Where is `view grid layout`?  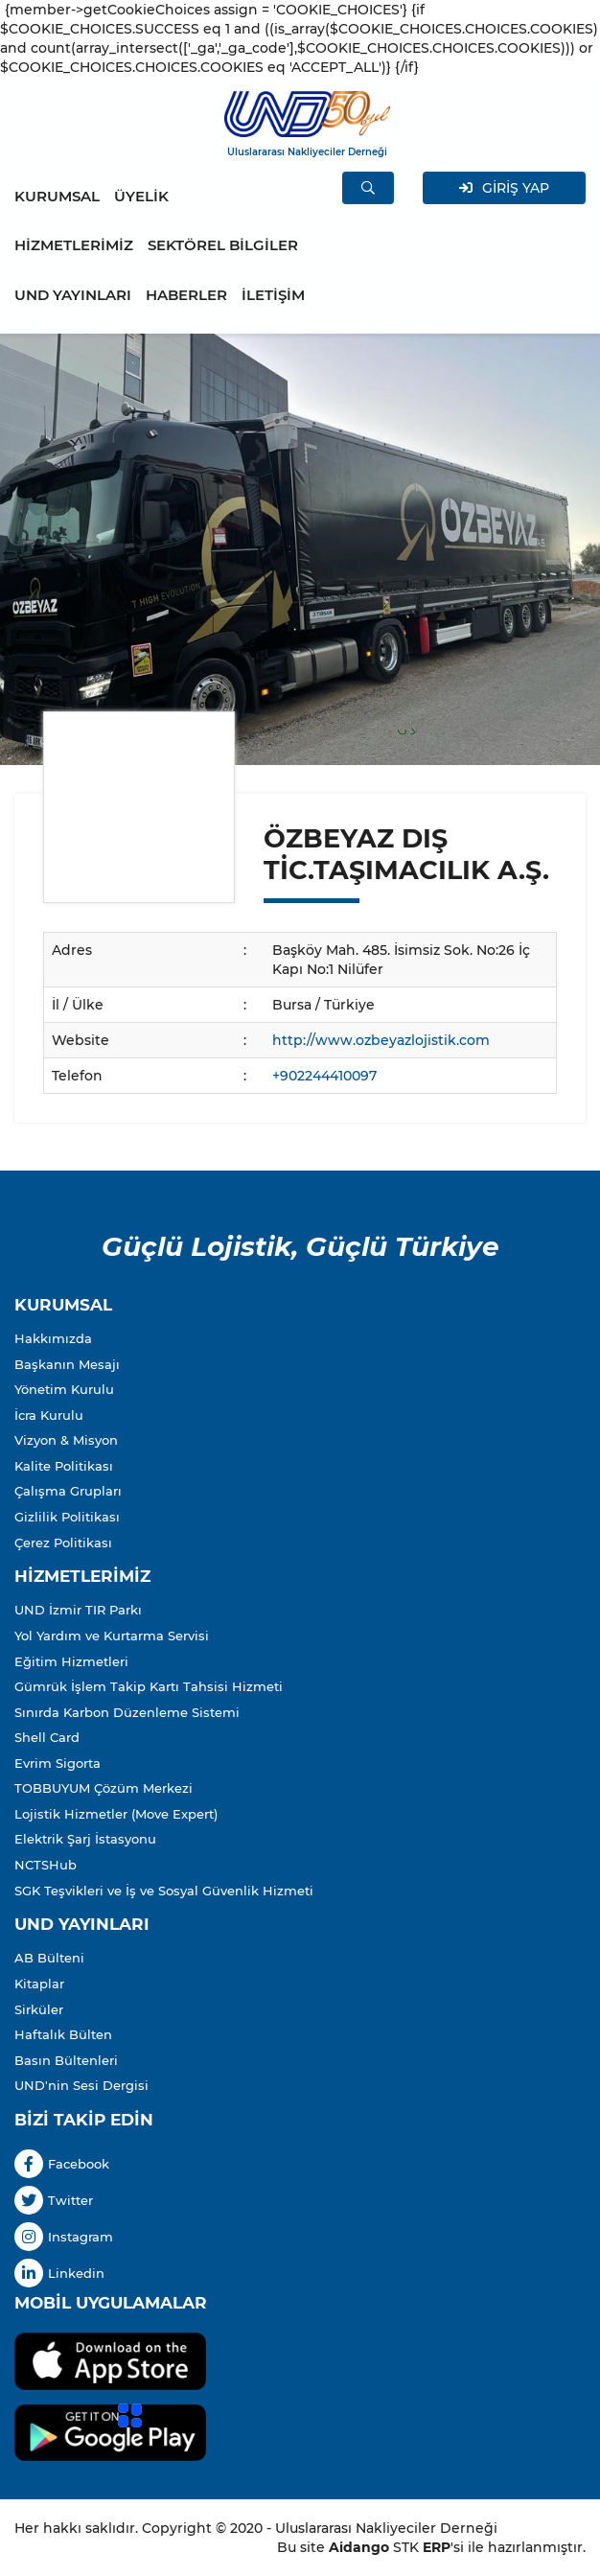 view grid layout is located at coordinates (129, 2415).